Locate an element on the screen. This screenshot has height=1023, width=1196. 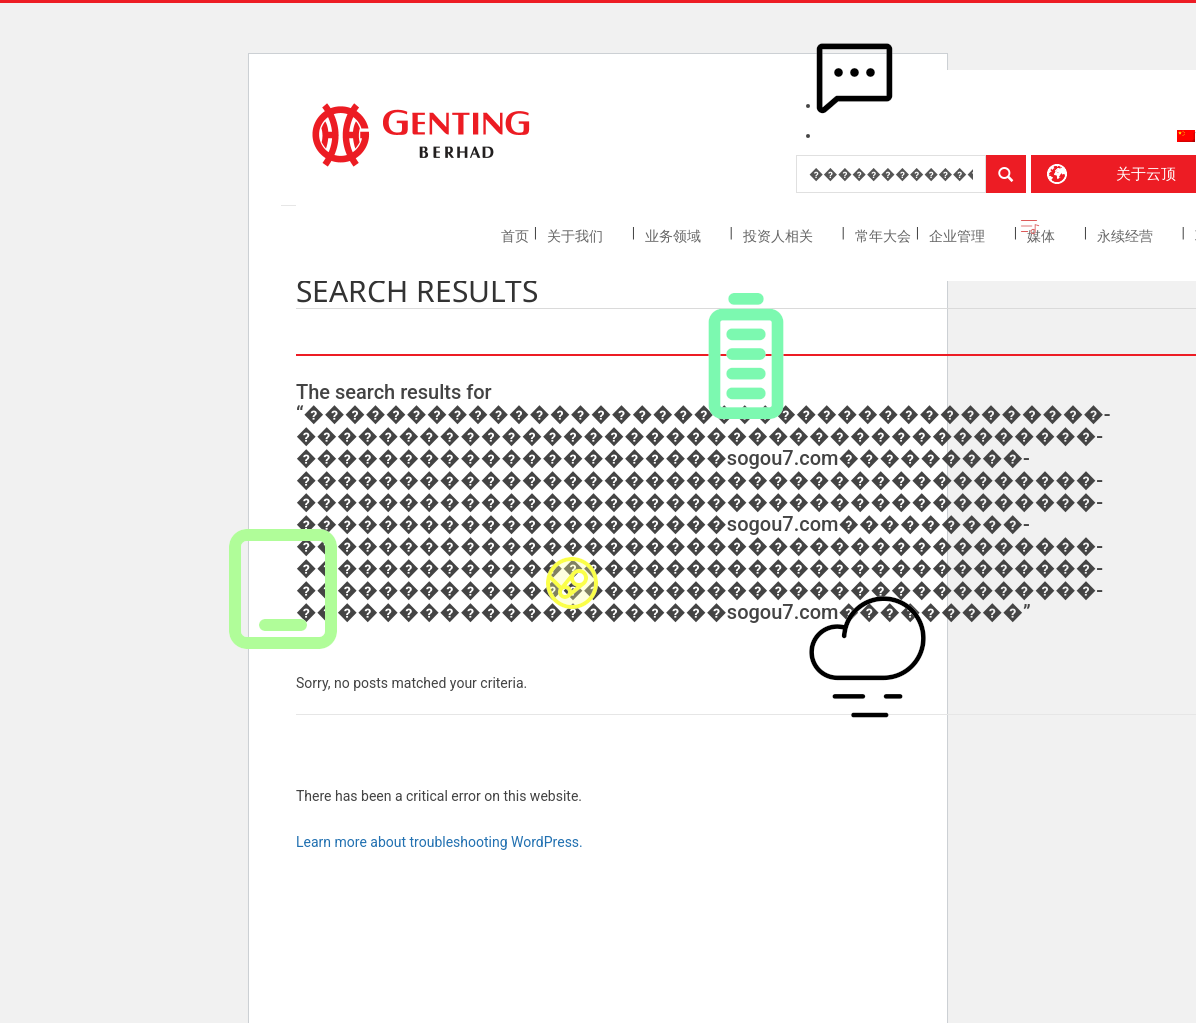
open chat or messaging is located at coordinates (854, 72).